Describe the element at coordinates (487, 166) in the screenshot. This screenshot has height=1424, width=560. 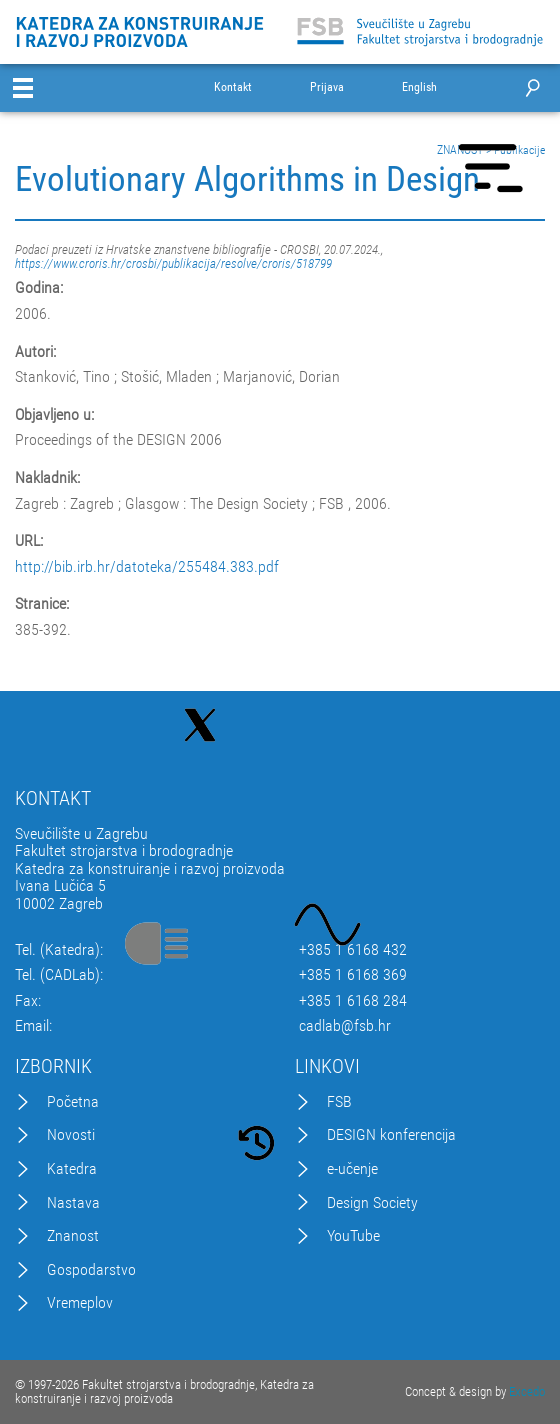
I see `remove a filter from current view` at that location.